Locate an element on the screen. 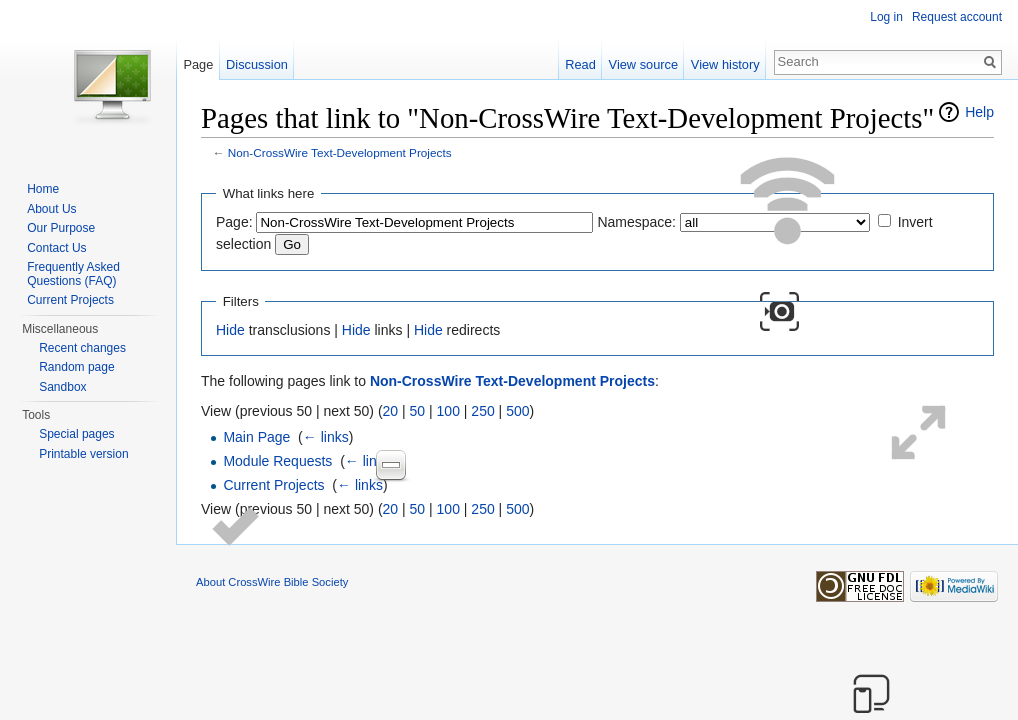  start screen recording with Kooha is located at coordinates (779, 311).